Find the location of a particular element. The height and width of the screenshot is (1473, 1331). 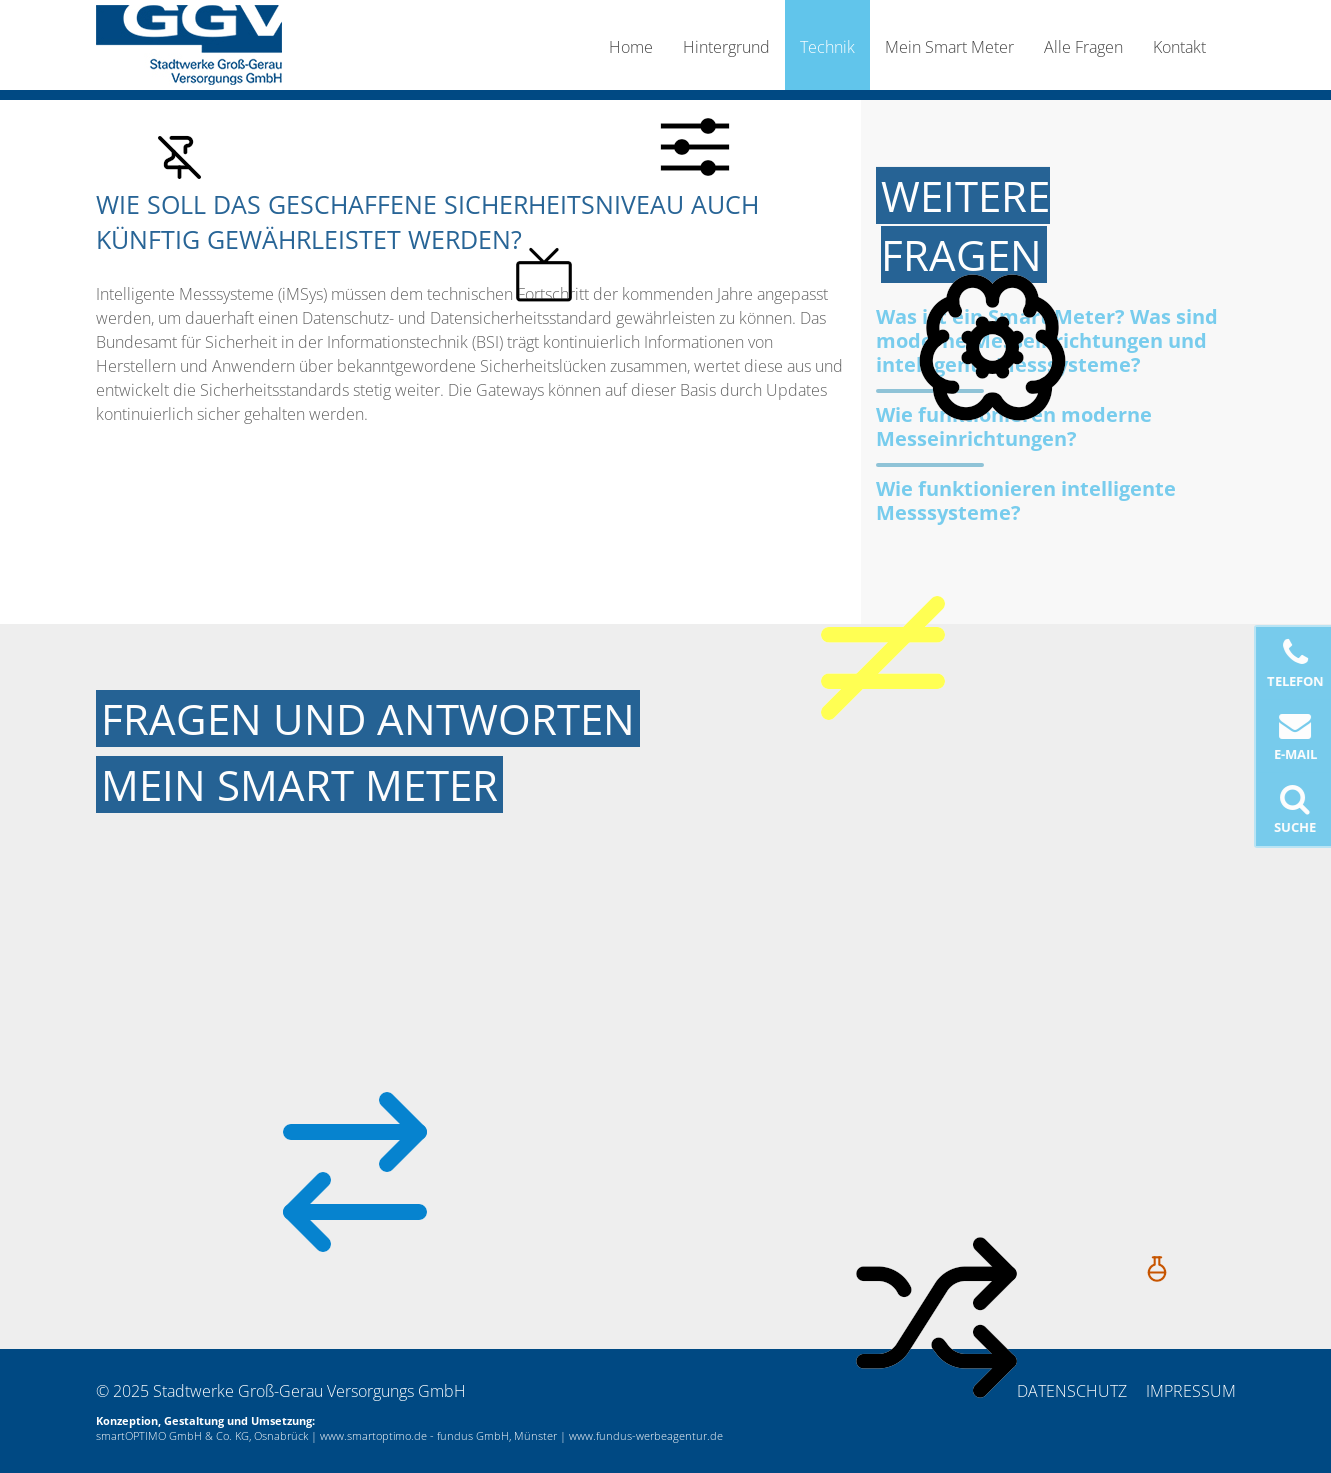

adjust settings or preferences is located at coordinates (695, 147).